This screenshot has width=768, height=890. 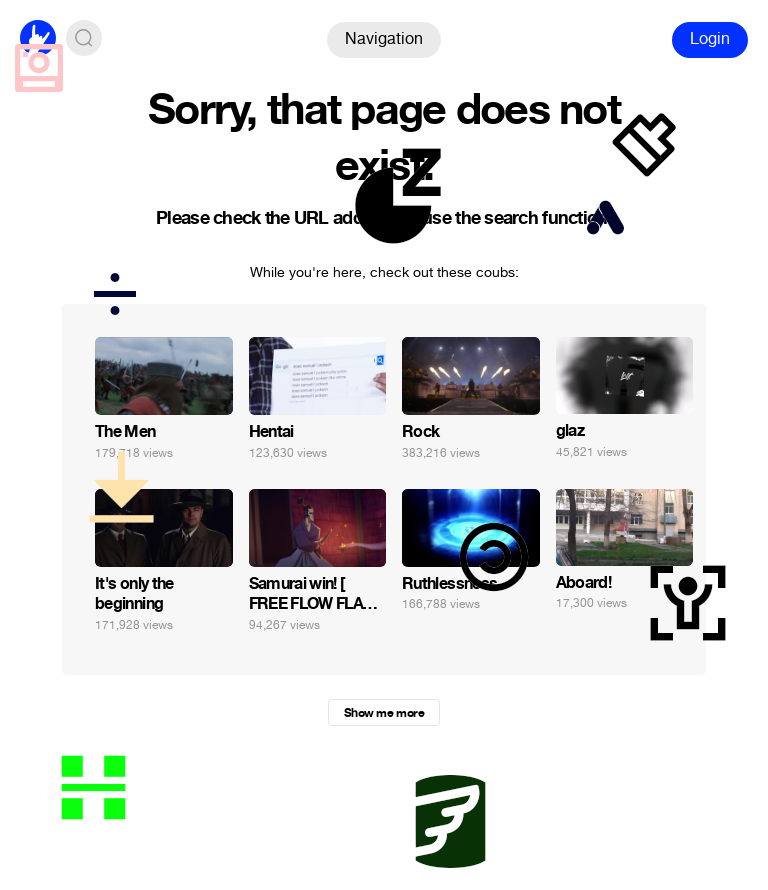 What do you see at coordinates (115, 294) in the screenshot?
I see `perform division calculation` at bounding box center [115, 294].